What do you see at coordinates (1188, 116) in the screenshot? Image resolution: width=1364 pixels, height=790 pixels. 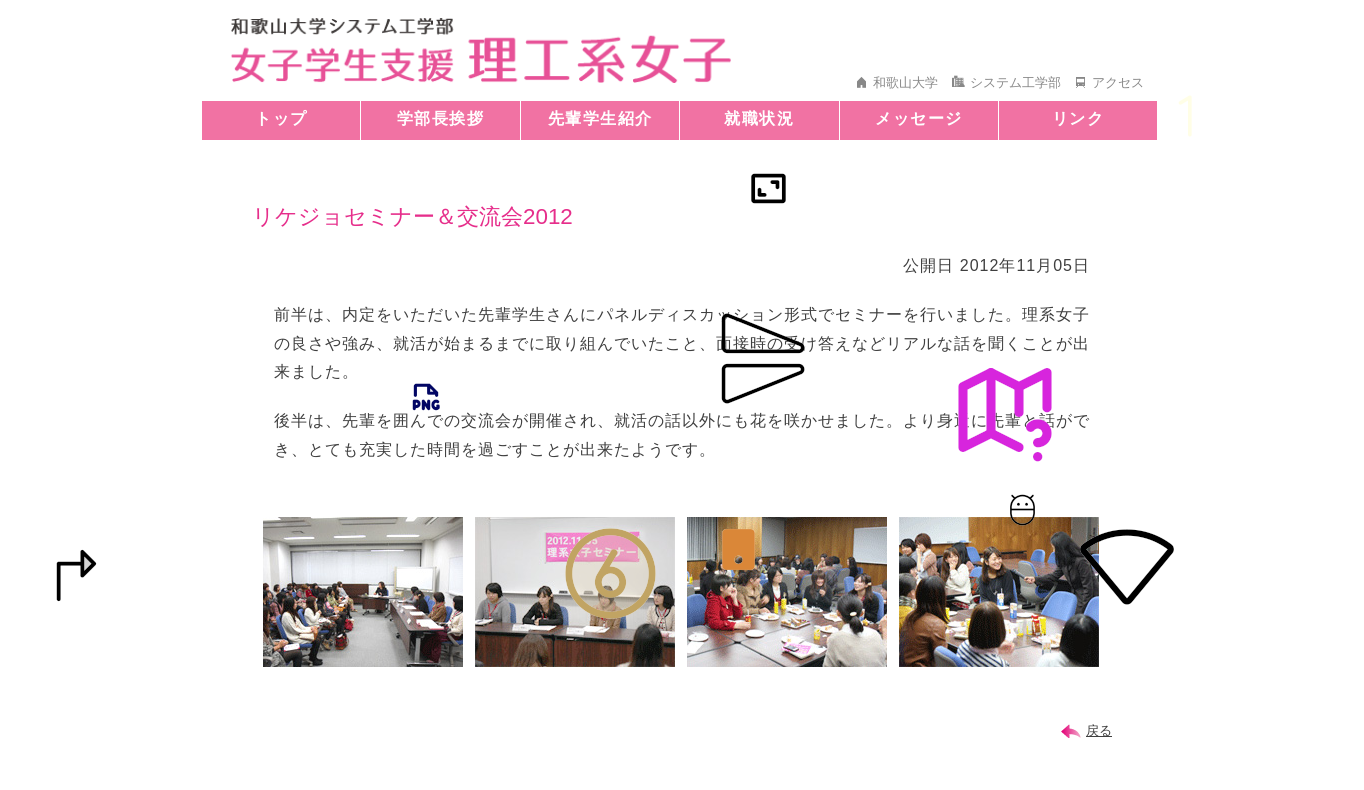 I see `indicates first place or top ranking` at bounding box center [1188, 116].